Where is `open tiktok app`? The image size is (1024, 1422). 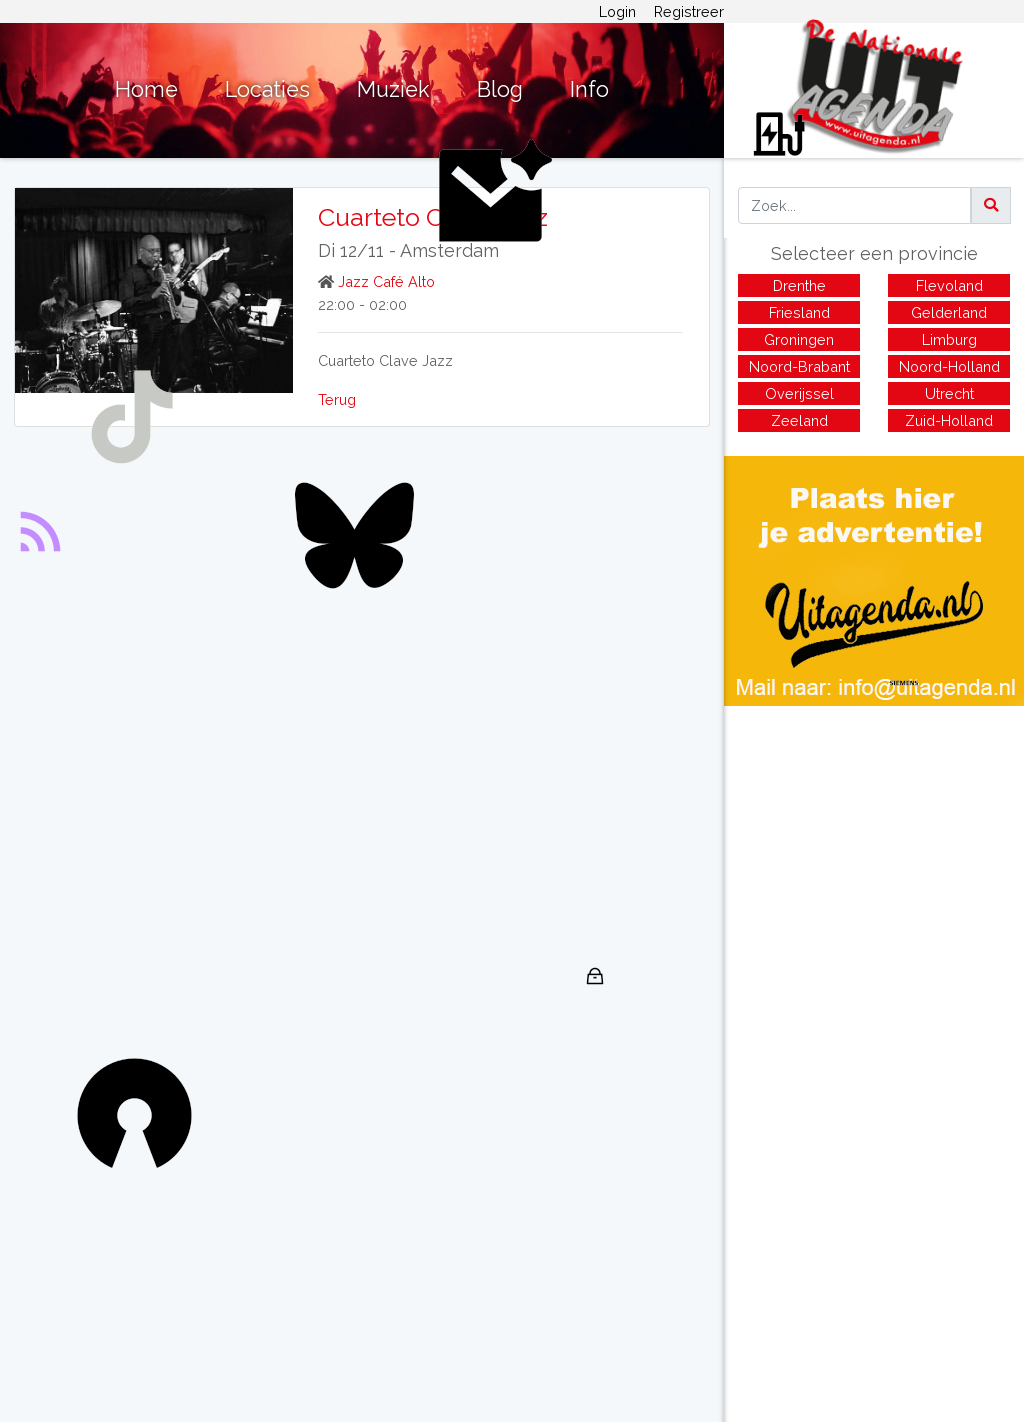 open tiktok app is located at coordinates (132, 417).